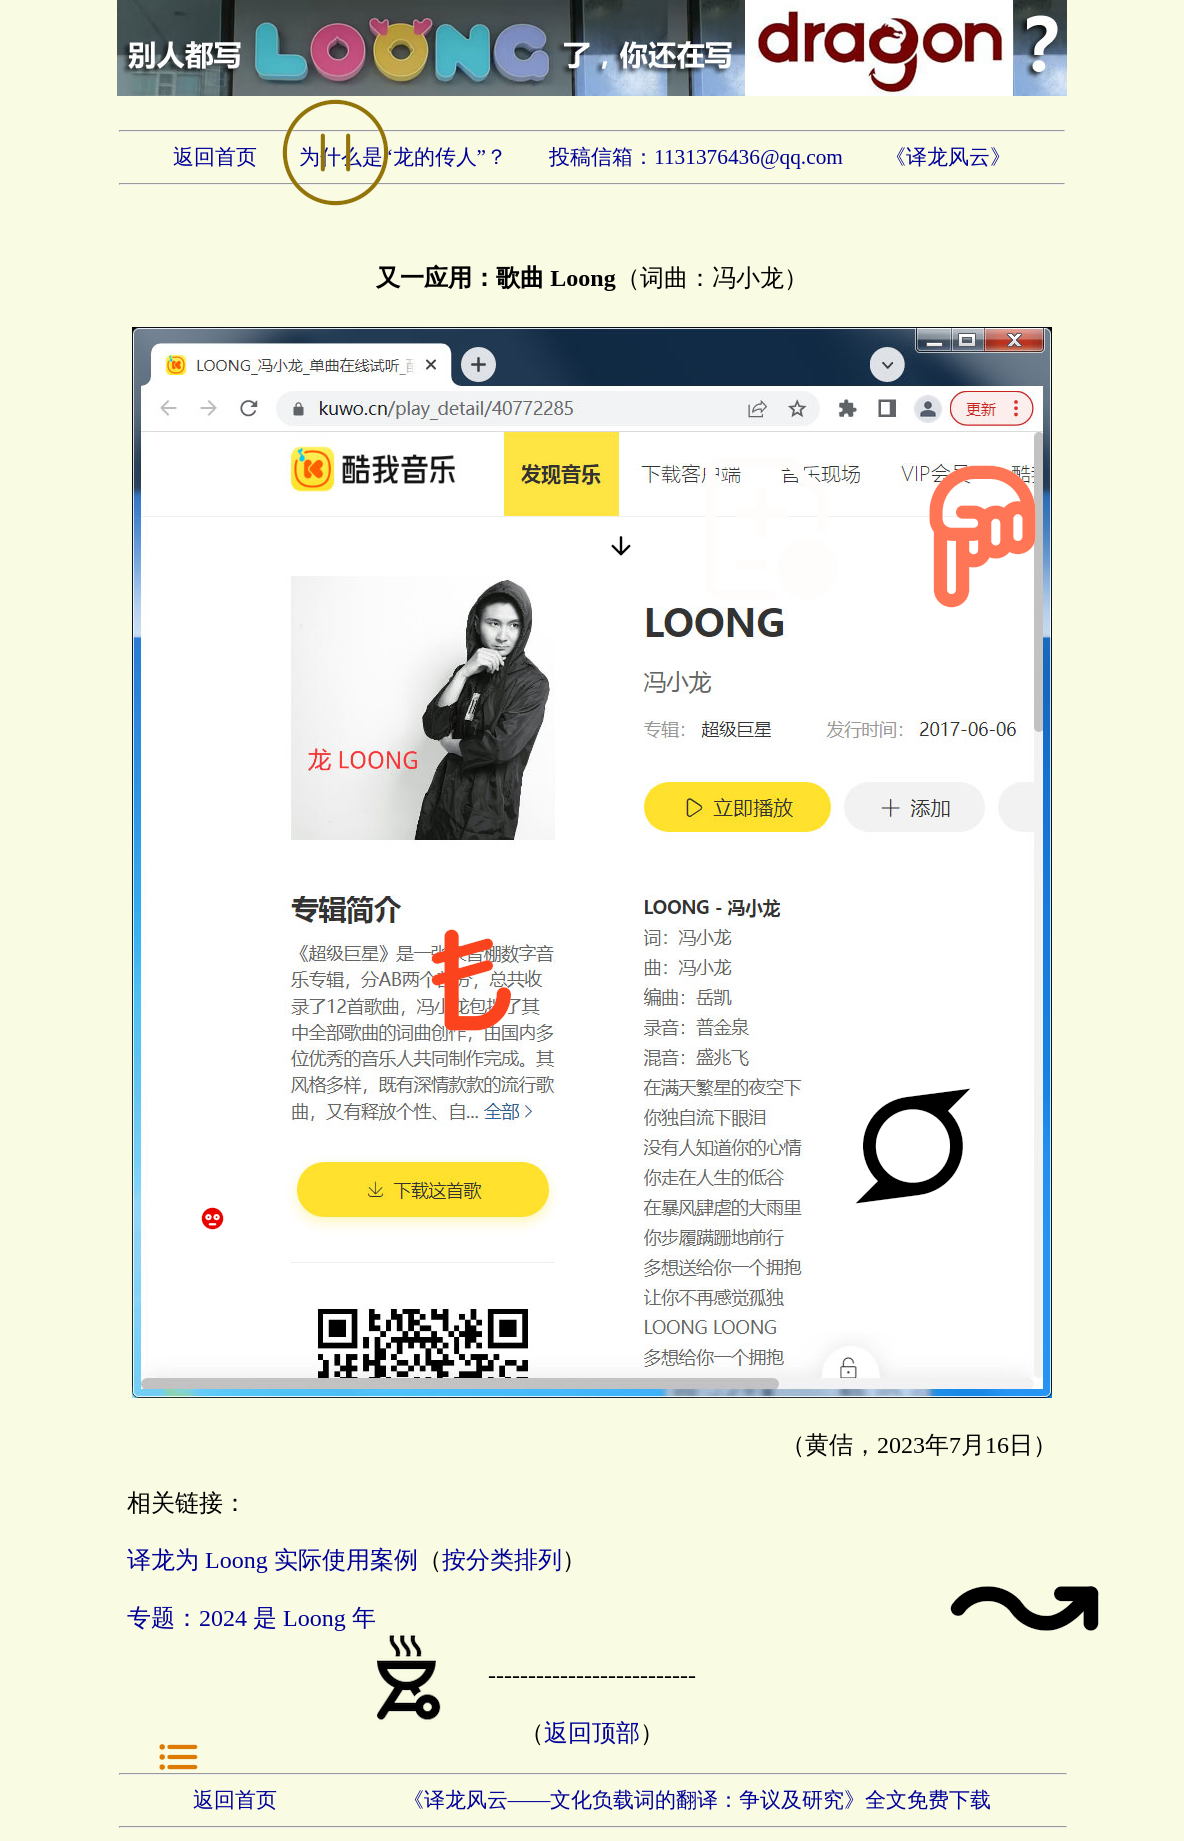 This screenshot has width=1184, height=1841. Describe the element at coordinates (982, 536) in the screenshot. I see `scroll down for more content` at that location.